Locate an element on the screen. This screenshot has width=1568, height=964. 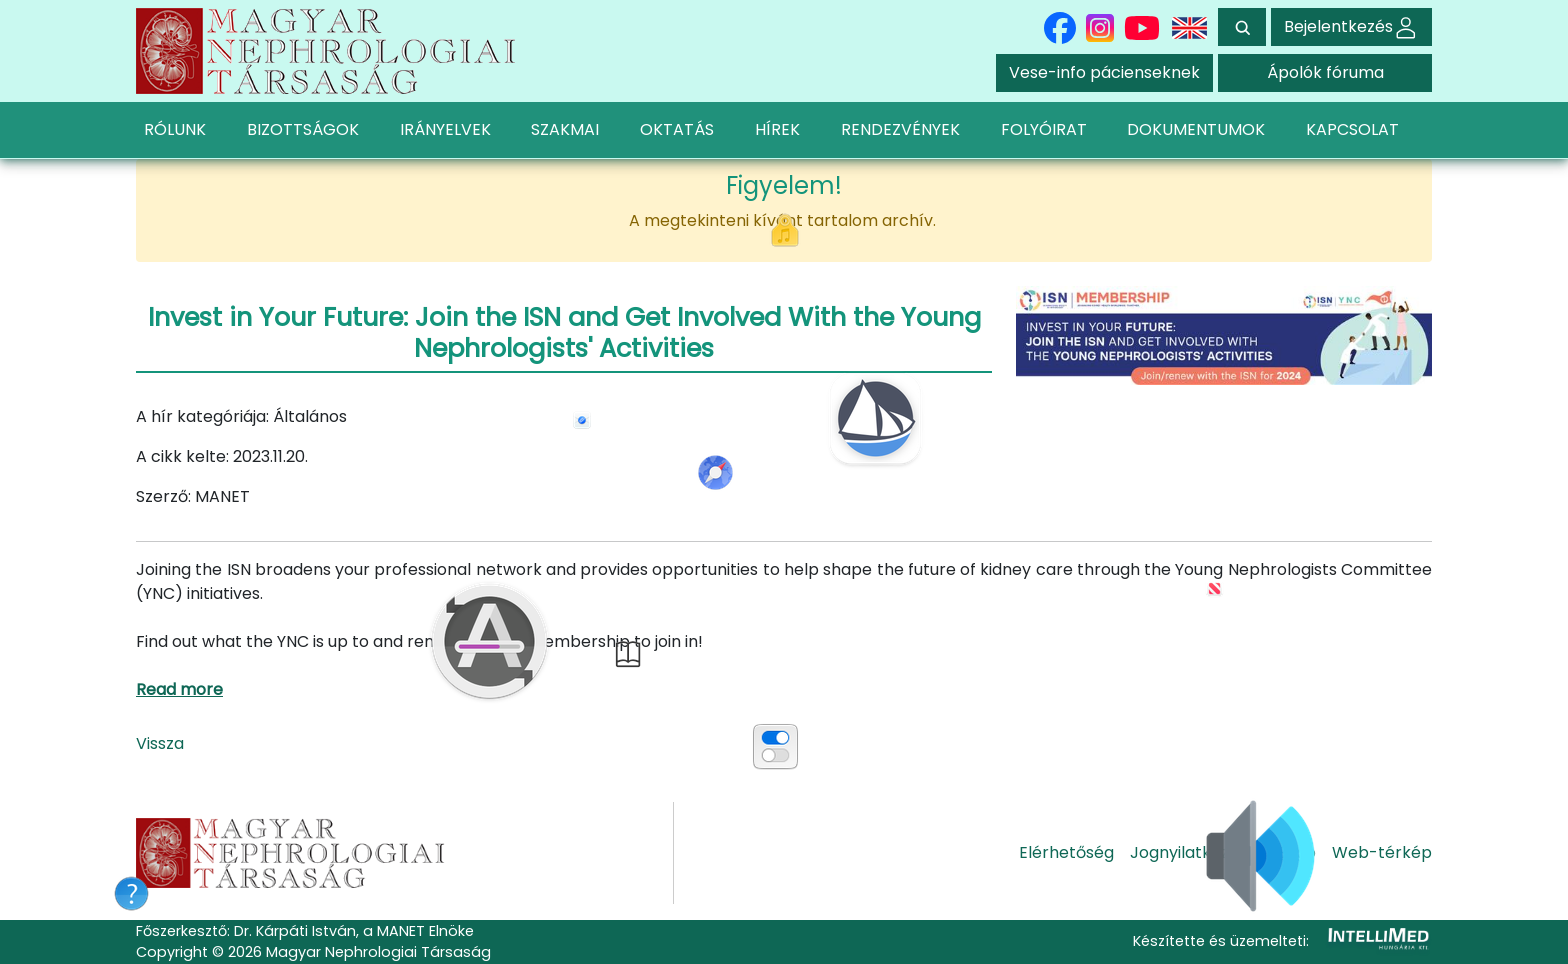
open the software update manager is located at coordinates (489, 641).